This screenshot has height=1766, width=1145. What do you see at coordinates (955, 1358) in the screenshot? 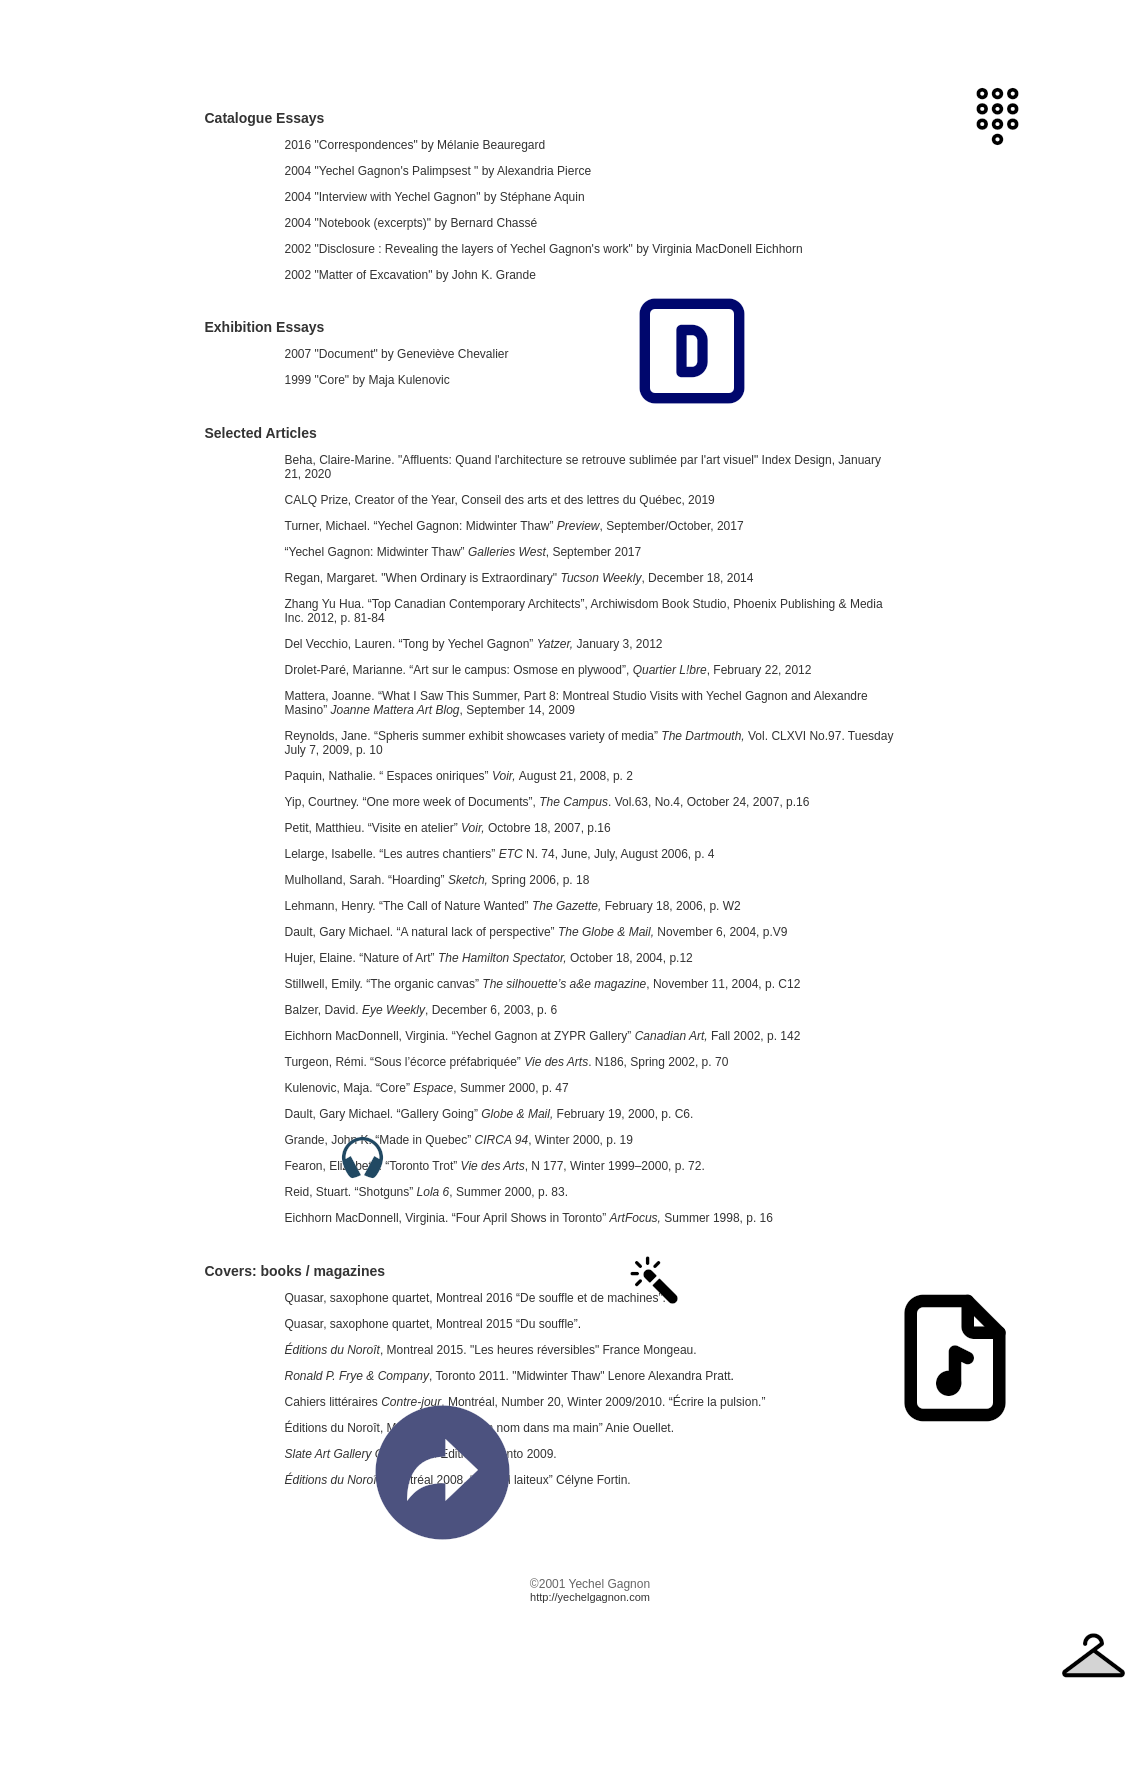
I see `open an audio or music file` at bounding box center [955, 1358].